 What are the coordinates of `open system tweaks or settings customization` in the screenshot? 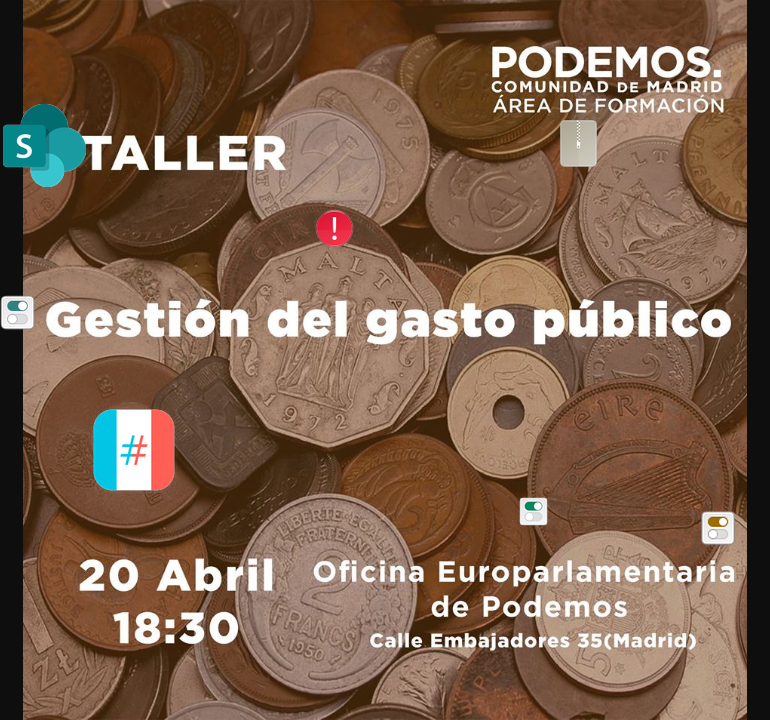 It's located at (17, 312).